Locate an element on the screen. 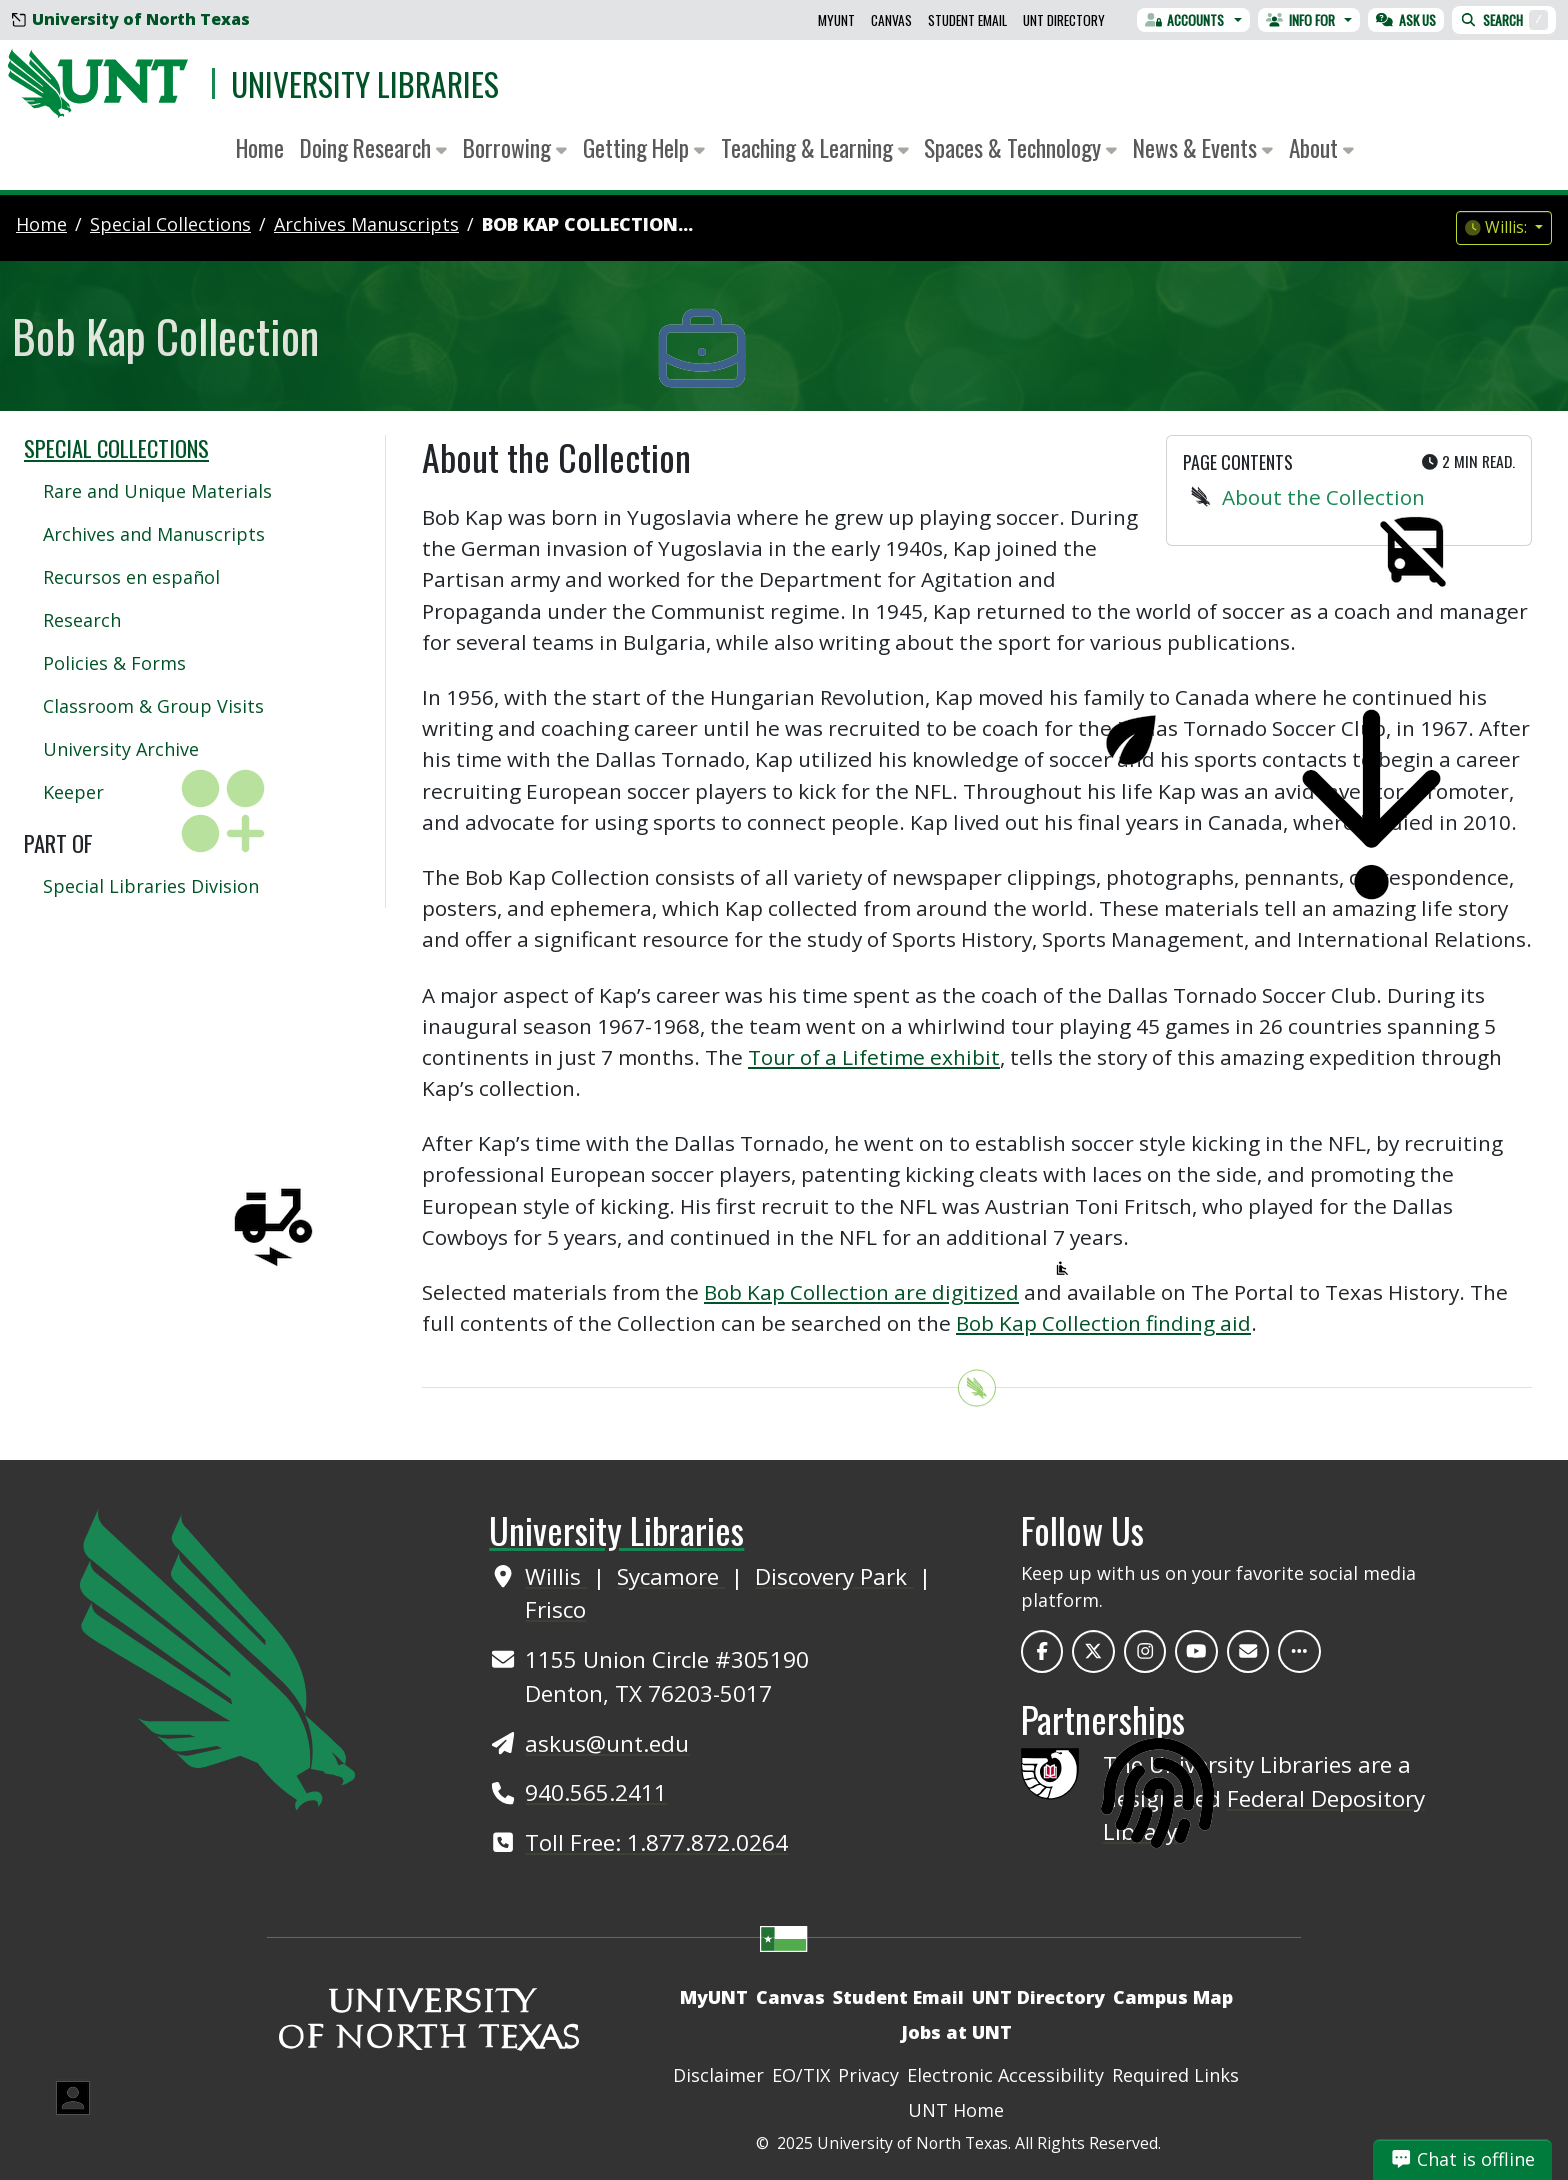 Image resolution: width=1568 pixels, height=2180 pixels. view your account profile is located at coordinates (73, 2098).